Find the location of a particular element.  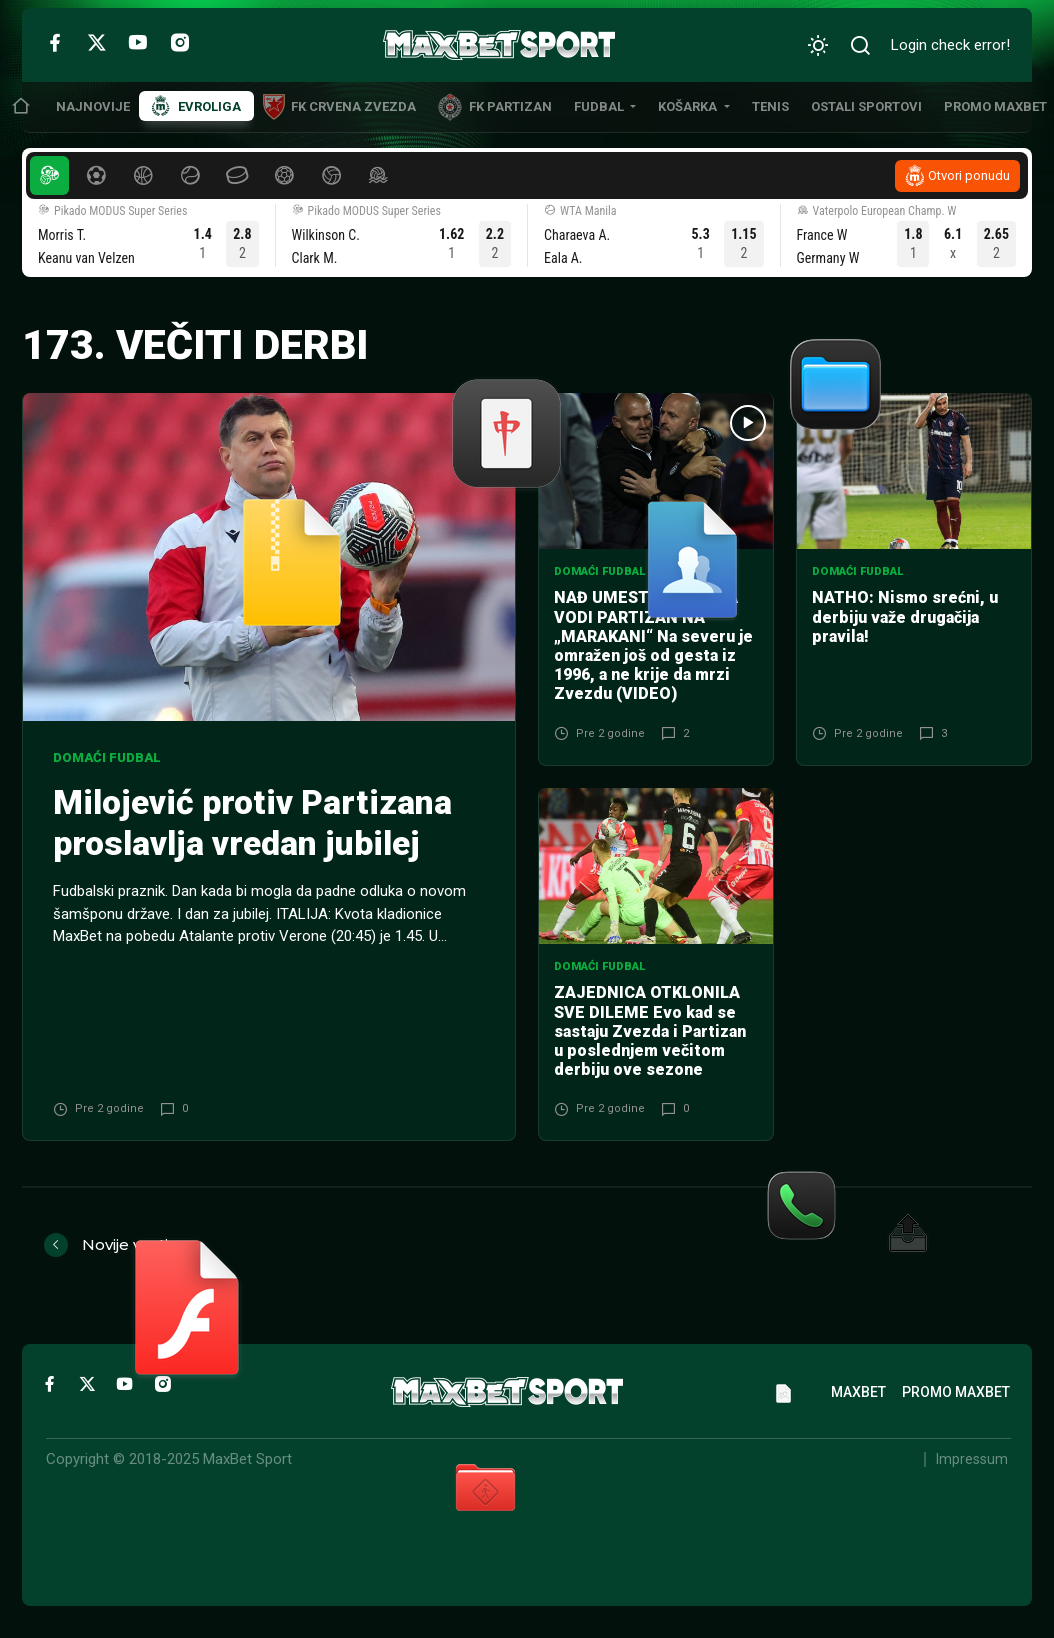

a compressed gzip archive file is located at coordinates (292, 565).